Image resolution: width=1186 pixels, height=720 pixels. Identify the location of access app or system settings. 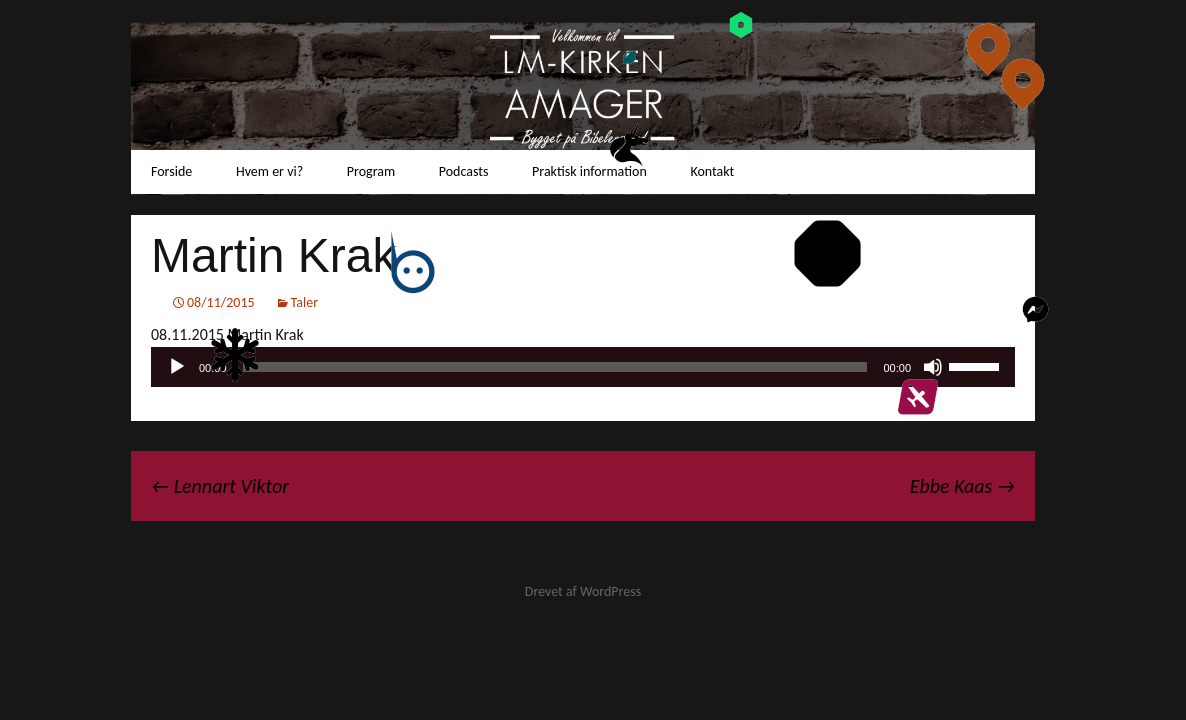
(741, 25).